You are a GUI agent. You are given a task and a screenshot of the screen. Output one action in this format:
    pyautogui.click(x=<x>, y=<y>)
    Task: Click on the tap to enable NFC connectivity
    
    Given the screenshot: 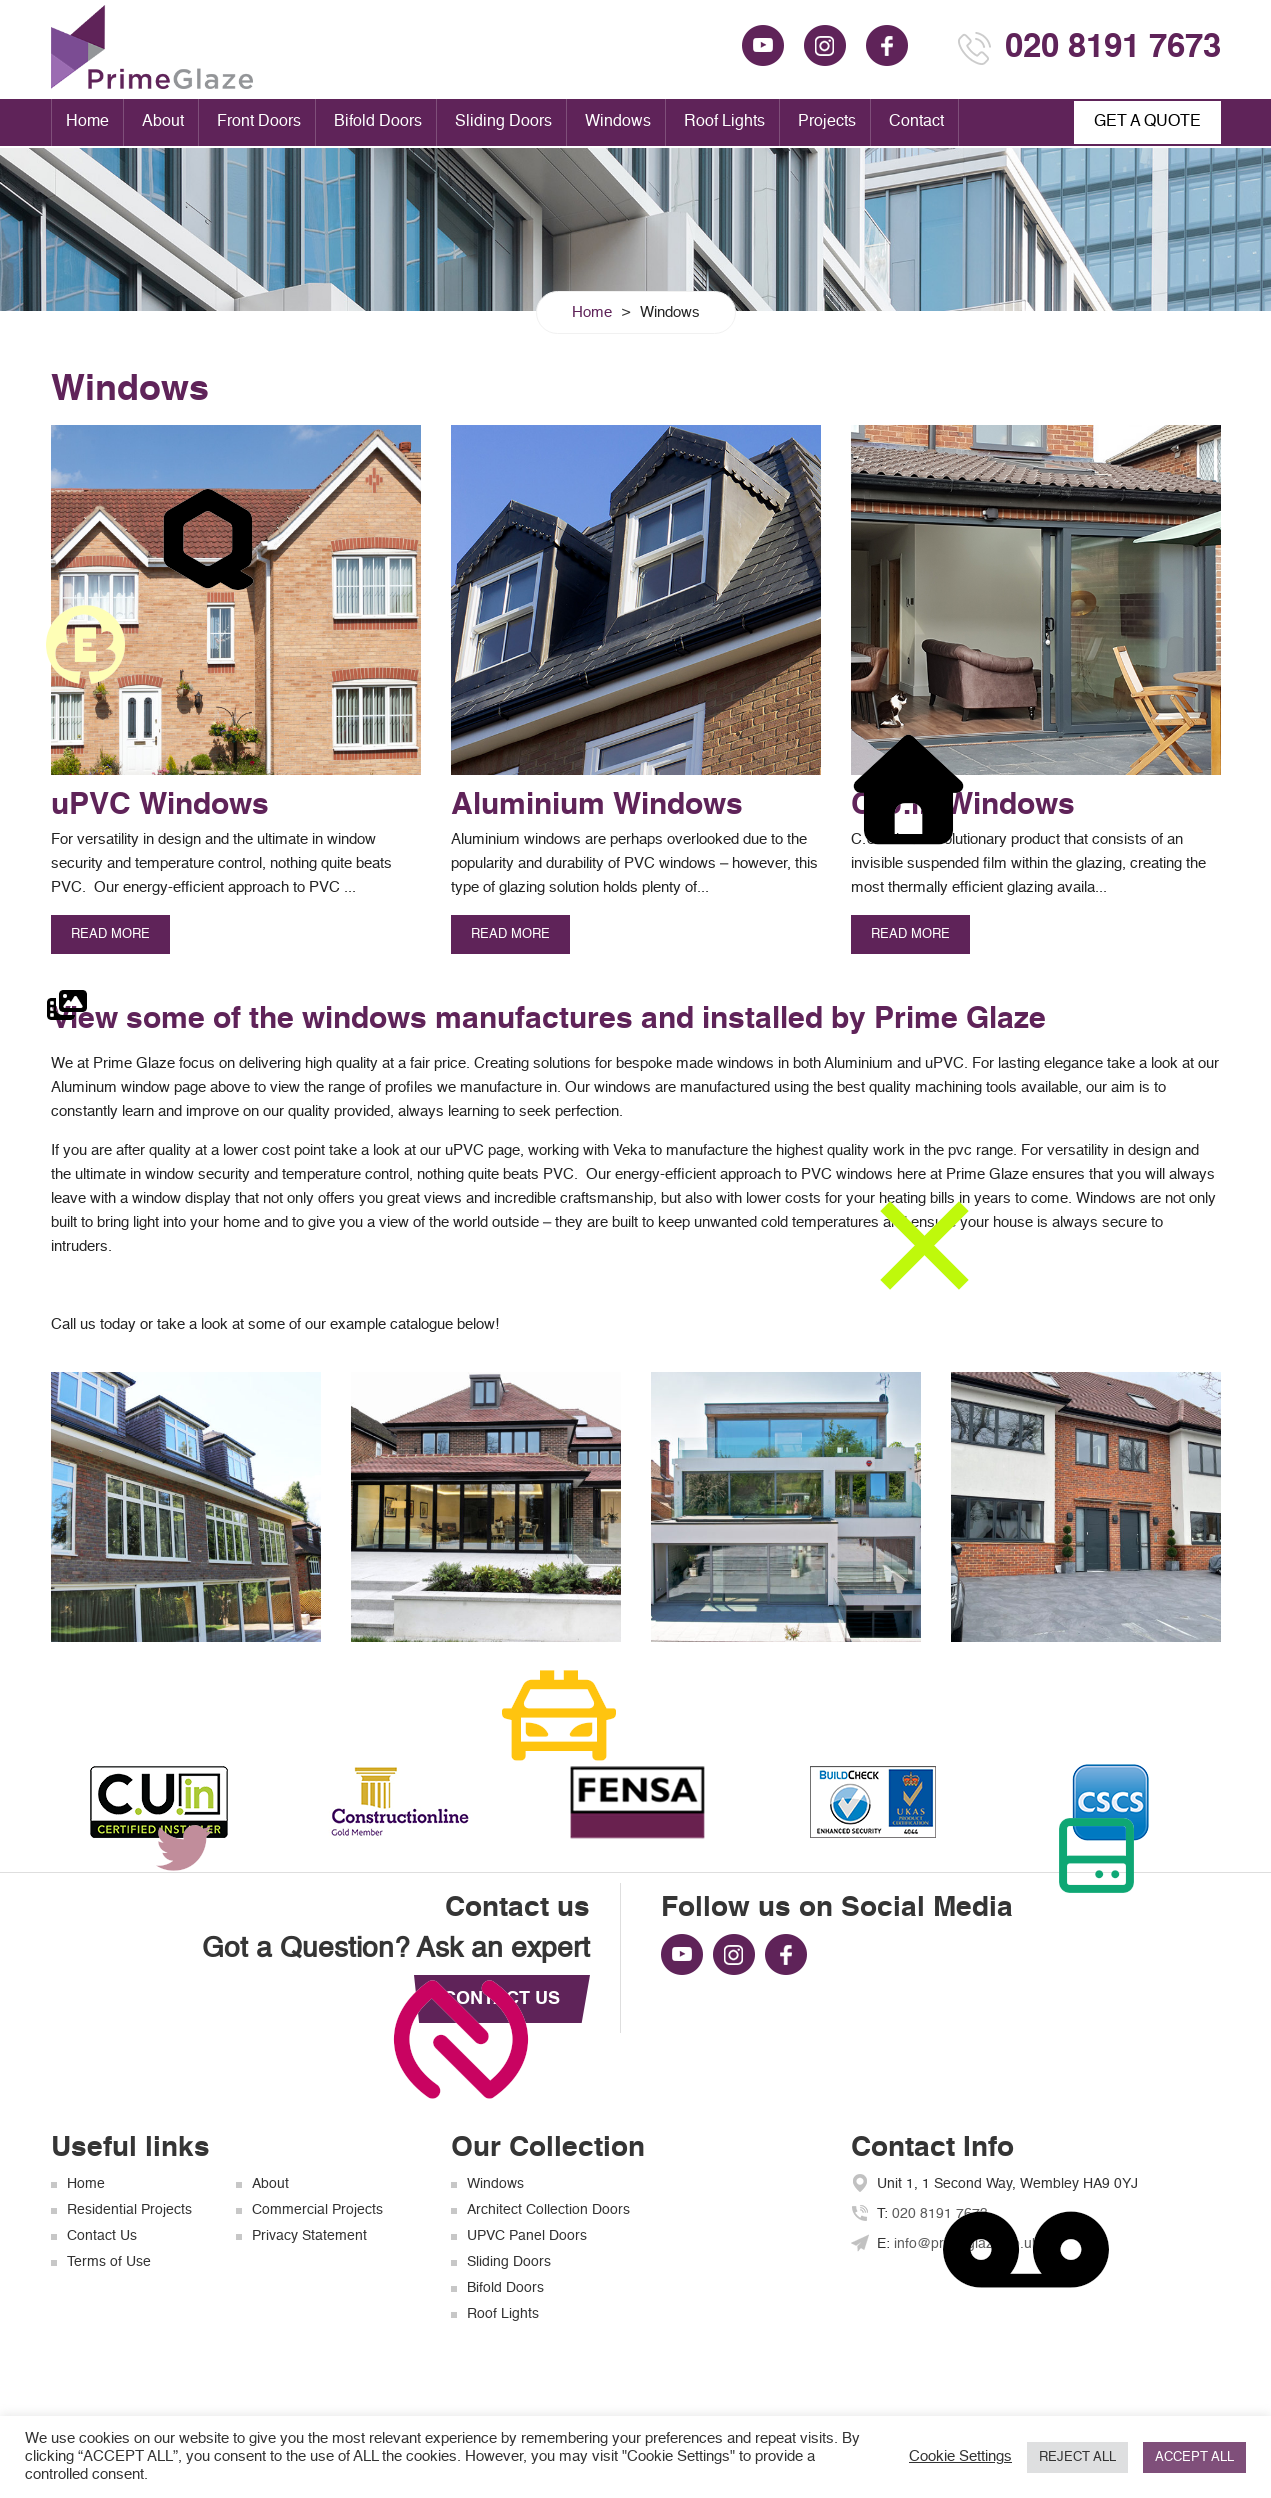 What is the action you would take?
    pyautogui.click(x=460, y=2039)
    